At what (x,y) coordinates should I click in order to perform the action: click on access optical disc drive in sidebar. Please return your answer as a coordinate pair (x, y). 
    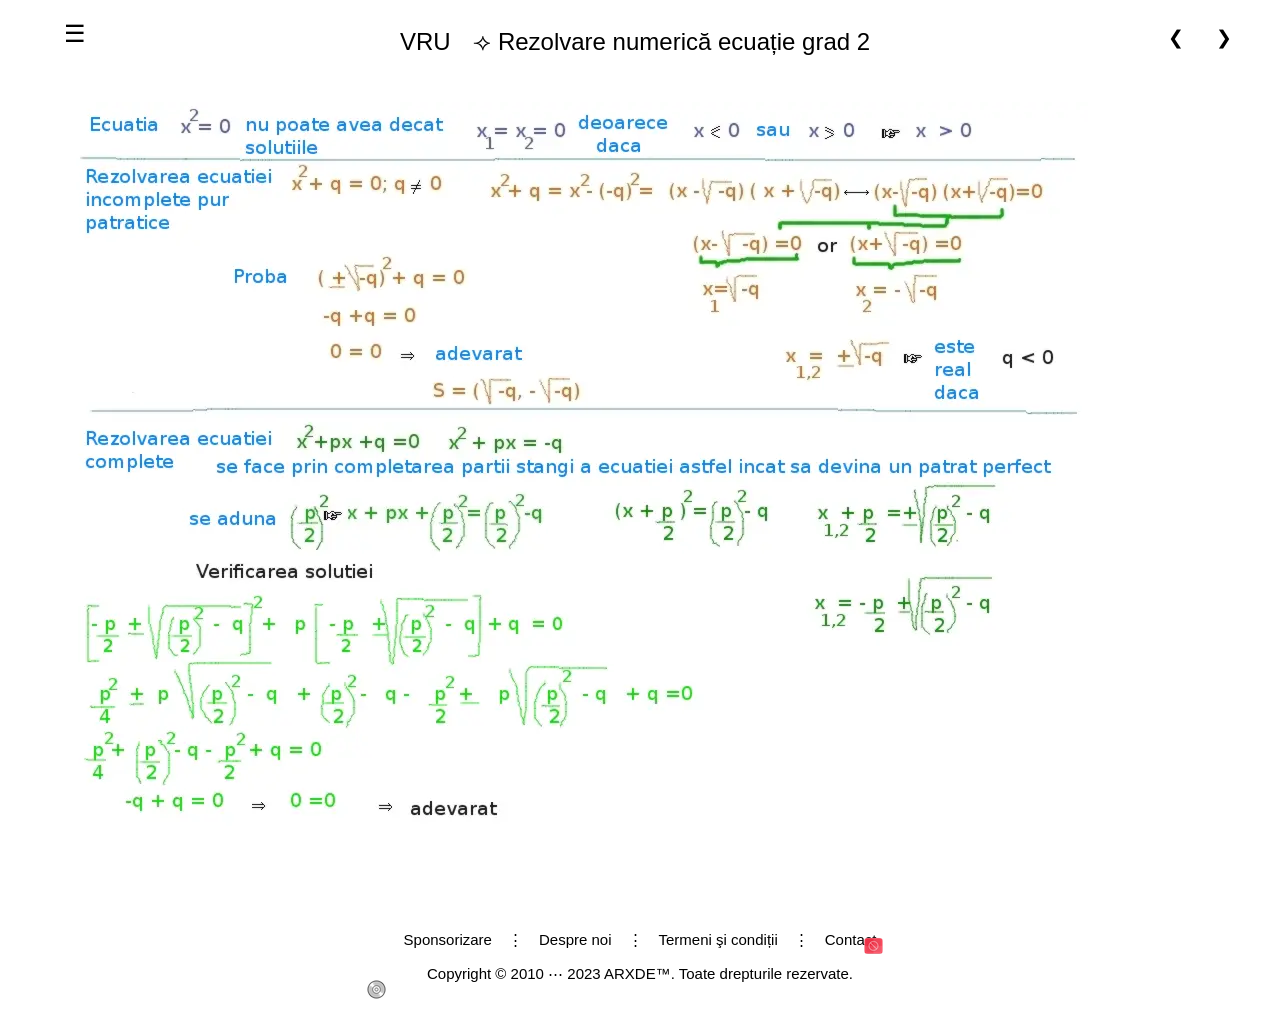
    Looking at the image, I should click on (376, 989).